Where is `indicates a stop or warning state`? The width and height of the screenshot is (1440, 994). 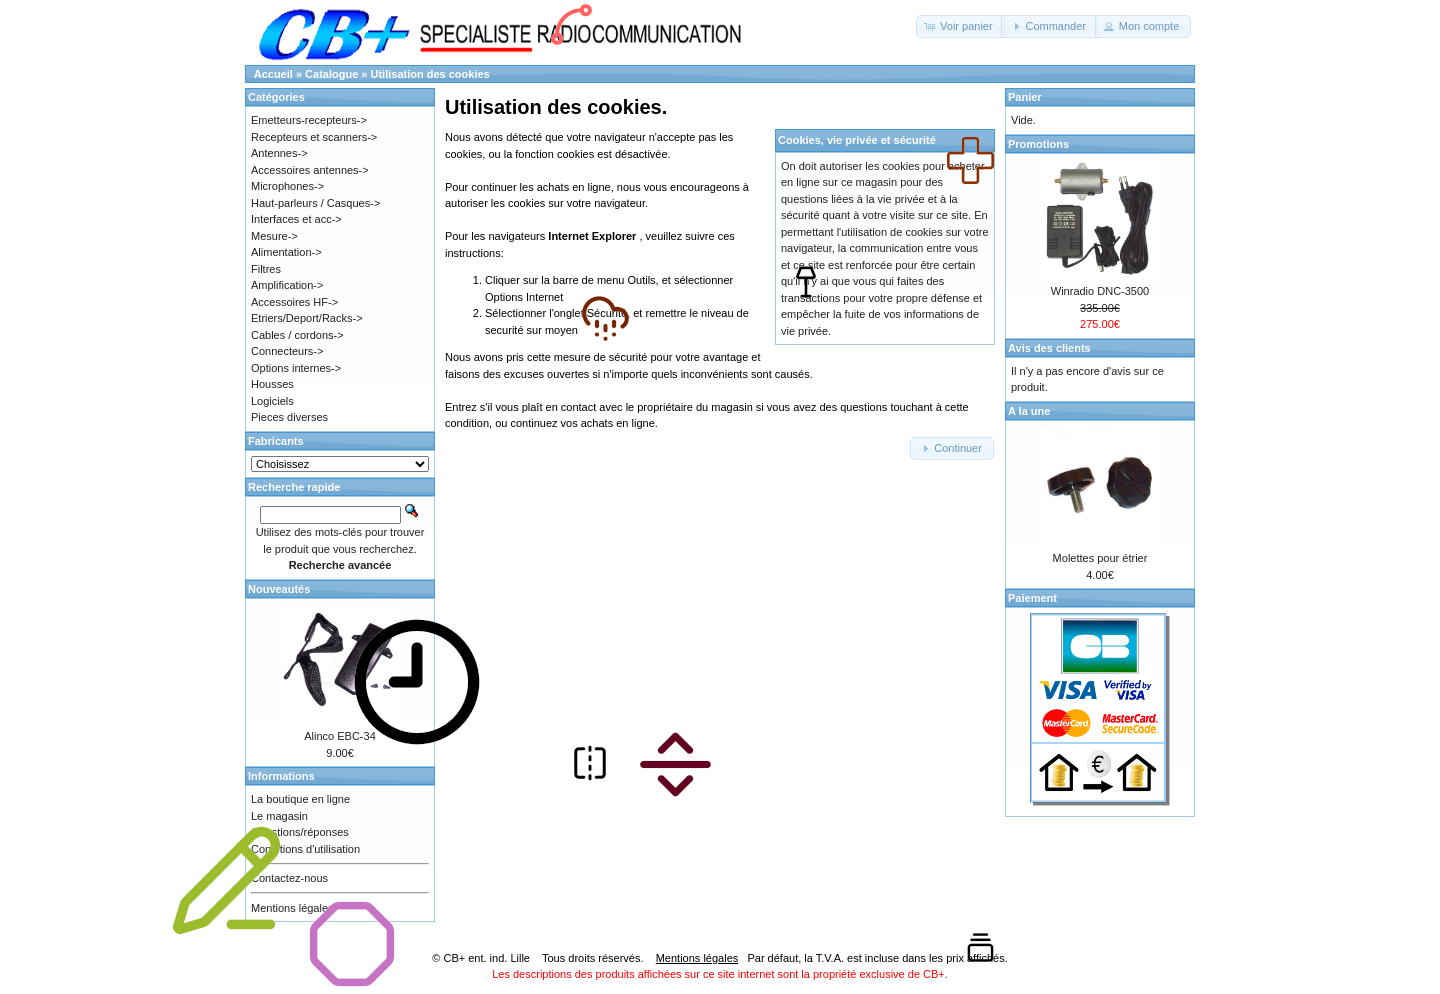
indicates a stop or warning state is located at coordinates (352, 944).